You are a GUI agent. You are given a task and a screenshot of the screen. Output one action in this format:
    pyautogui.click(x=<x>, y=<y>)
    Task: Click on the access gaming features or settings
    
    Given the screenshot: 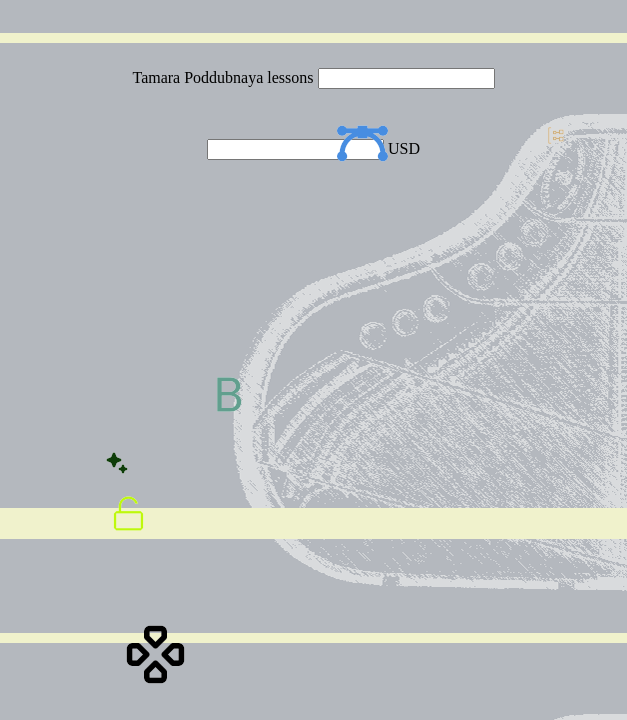 What is the action you would take?
    pyautogui.click(x=155, y=654)
    